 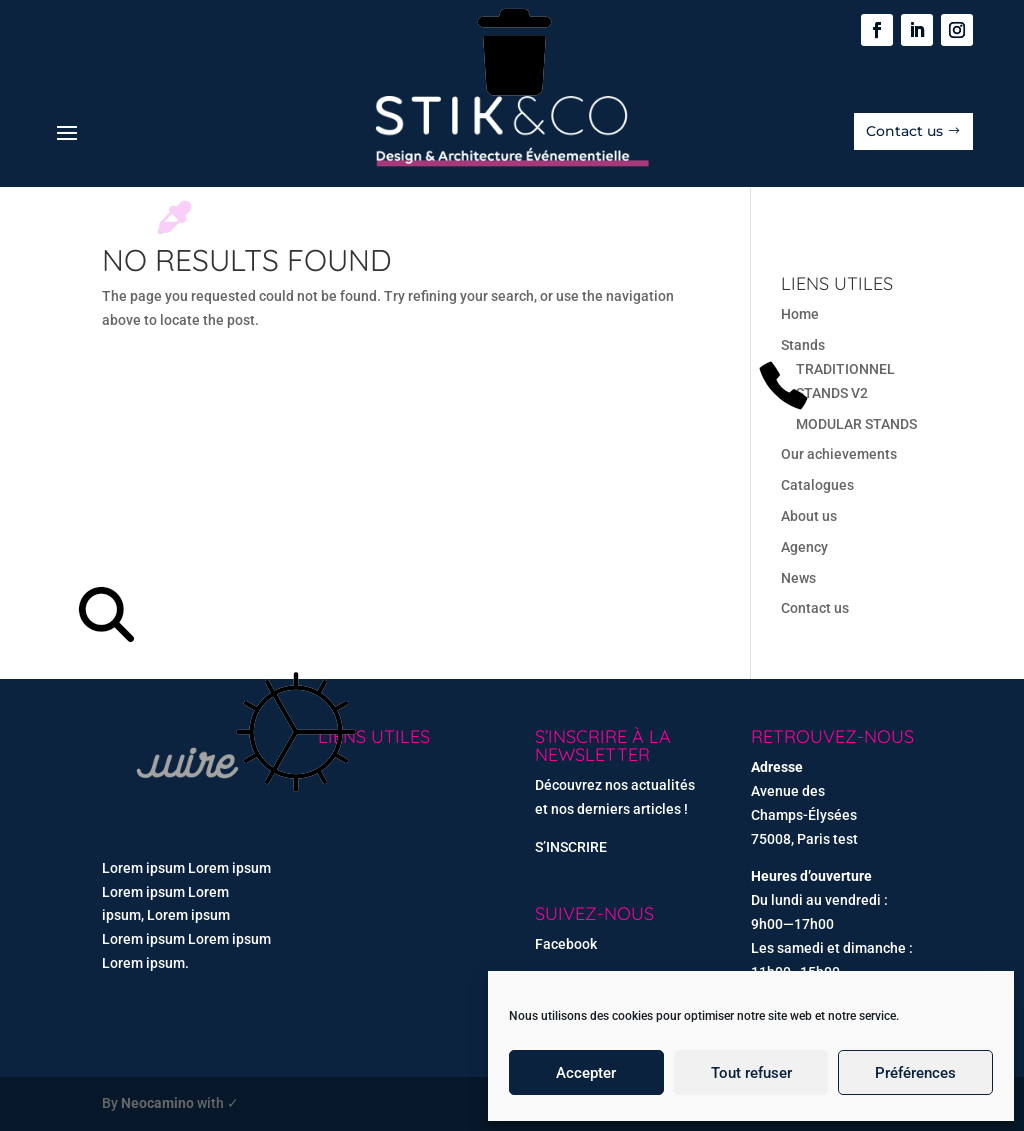 I want to click on pick a color from the canvas, so click(x=174, y=217).